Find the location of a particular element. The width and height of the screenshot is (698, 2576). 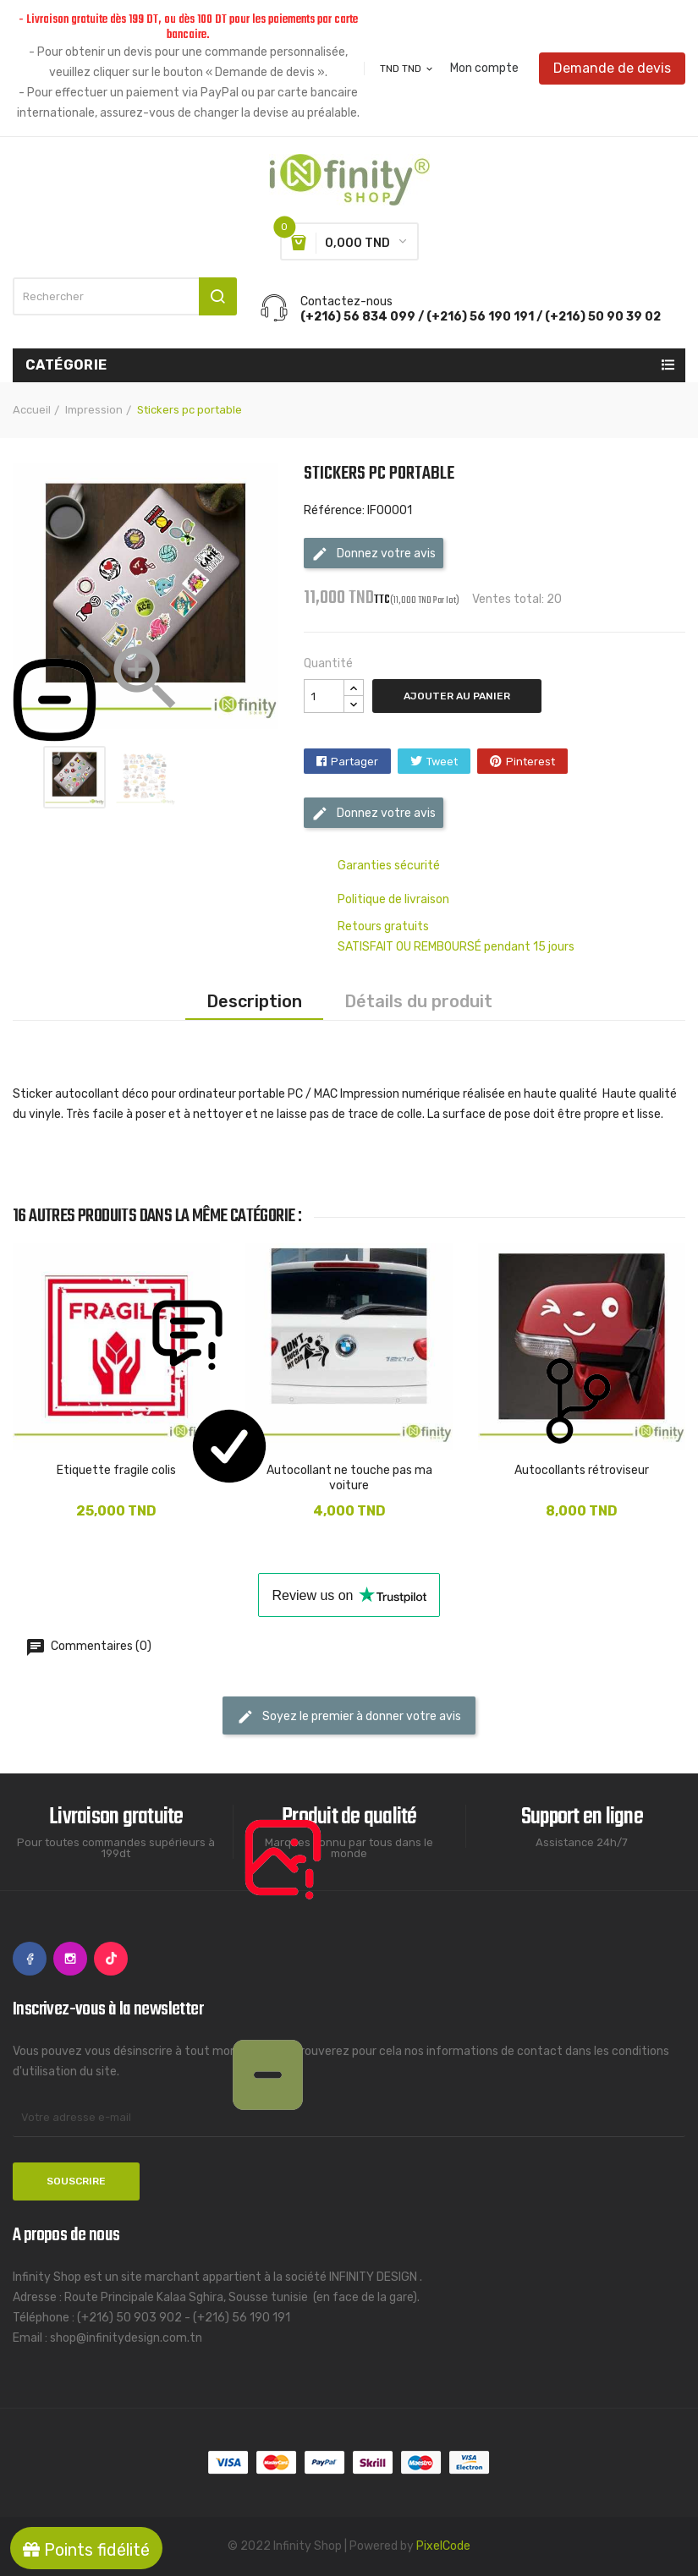

remove an item from a list or collection is located at coordinates (54, 699).